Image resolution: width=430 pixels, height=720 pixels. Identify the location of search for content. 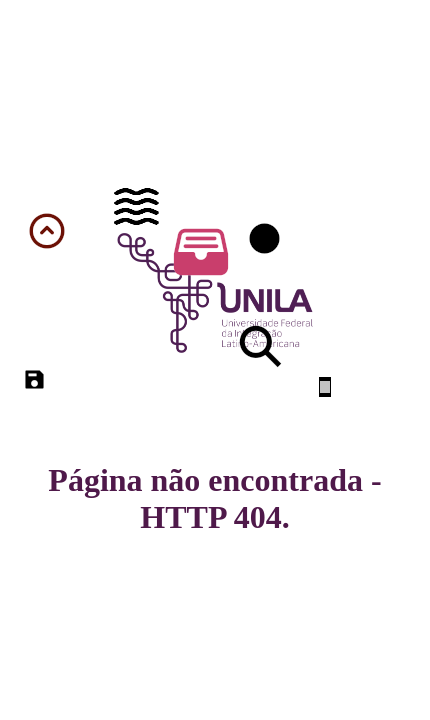
(260, 346).